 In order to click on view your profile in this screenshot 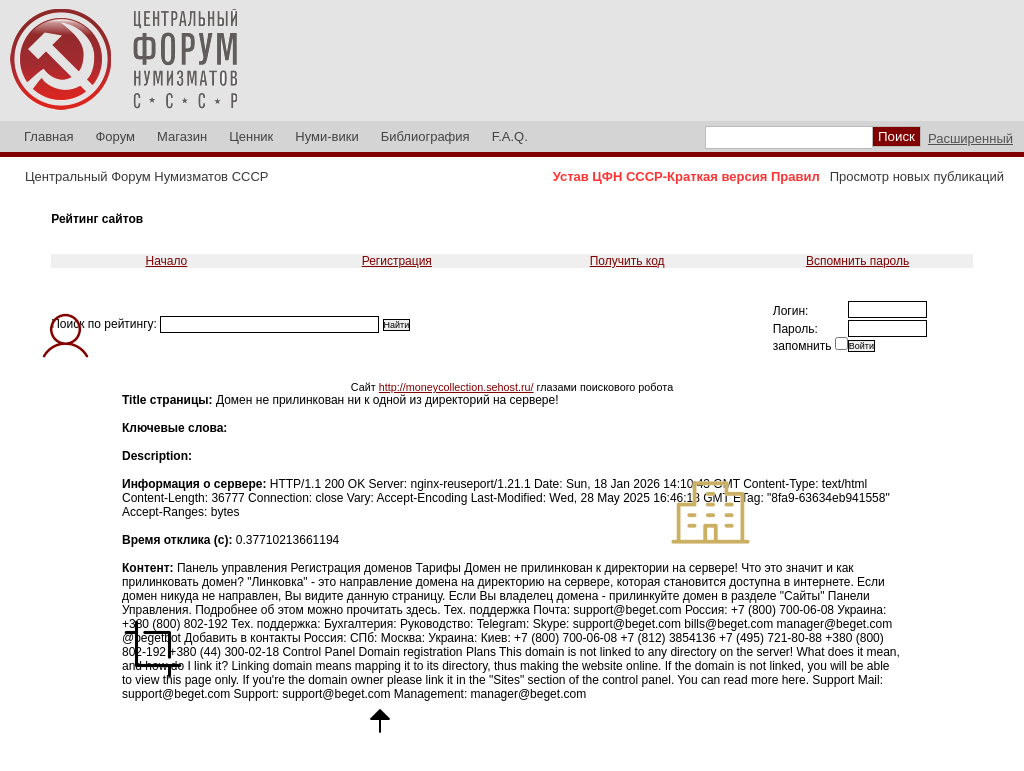, I will do `click(65, 336)`.